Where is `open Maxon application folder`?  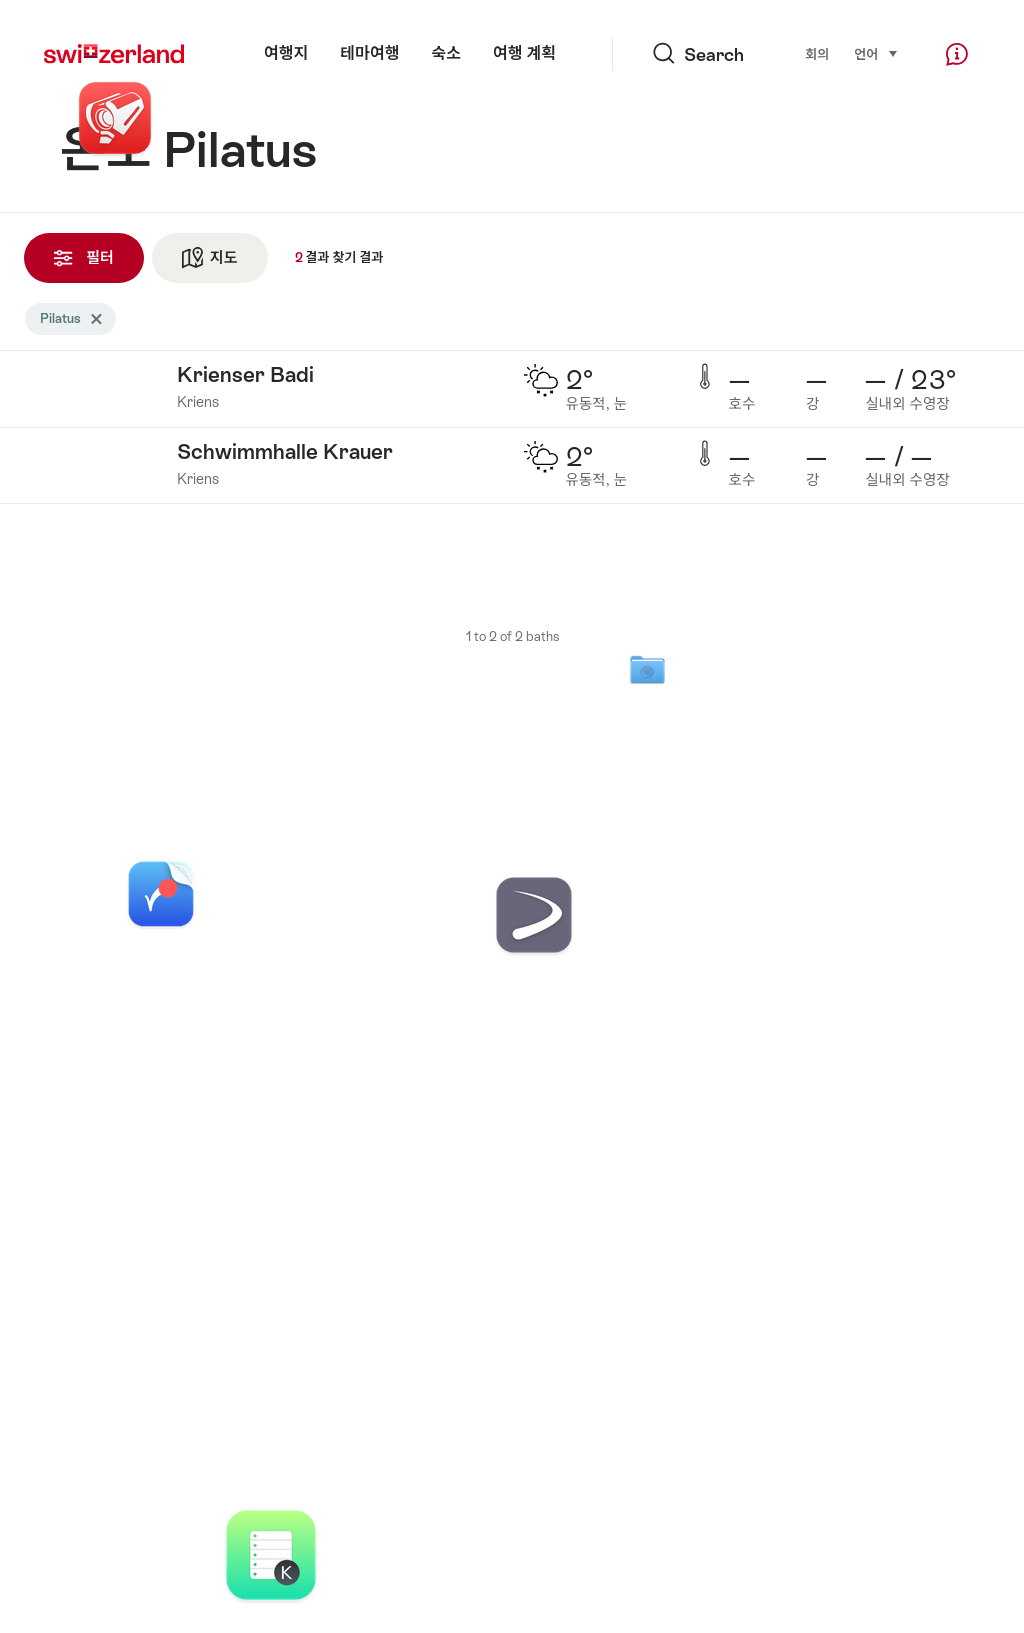
open Maxon application folder is located at coordinates (647, 669).